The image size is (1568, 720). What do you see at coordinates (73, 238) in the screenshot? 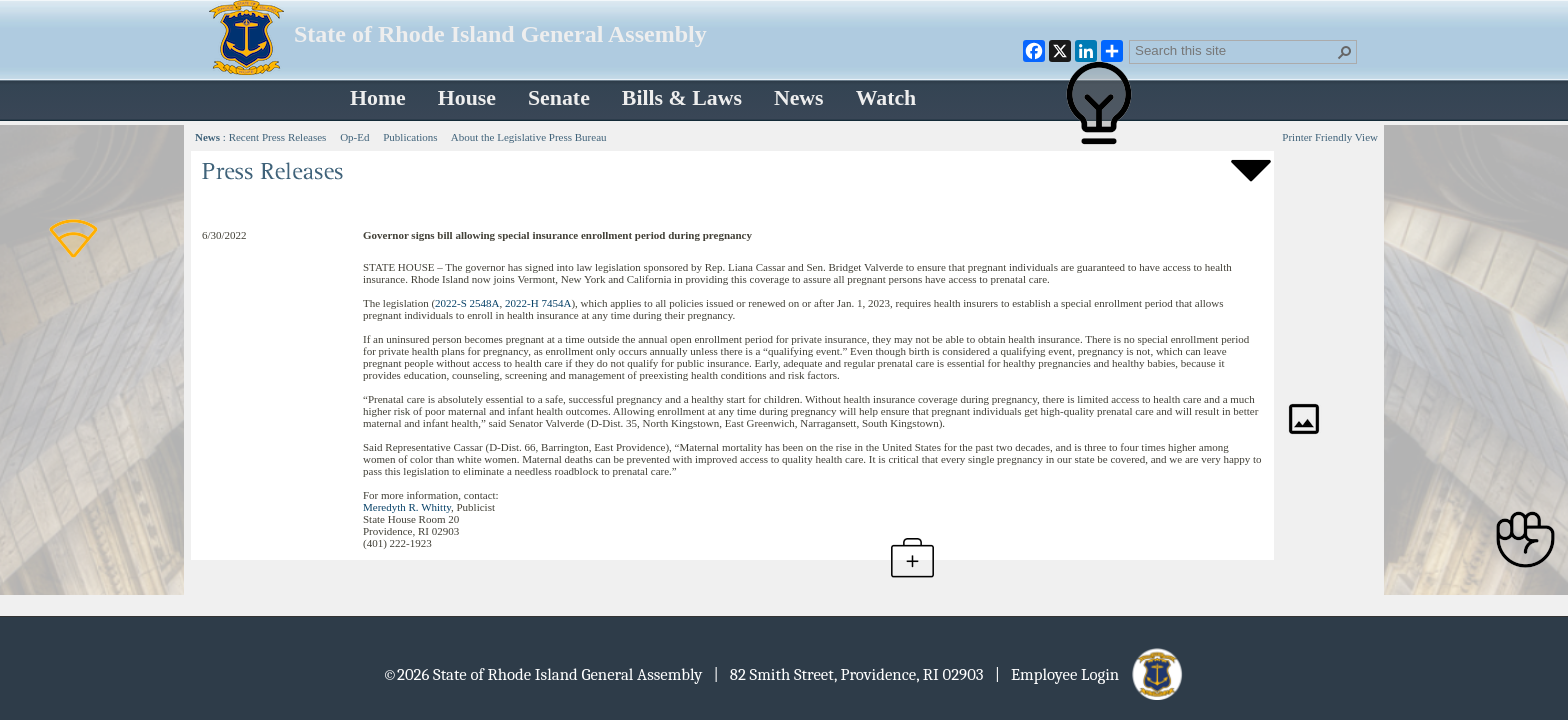
I see `indicates medium wifi signal strength` at bounding box center [73, 238].